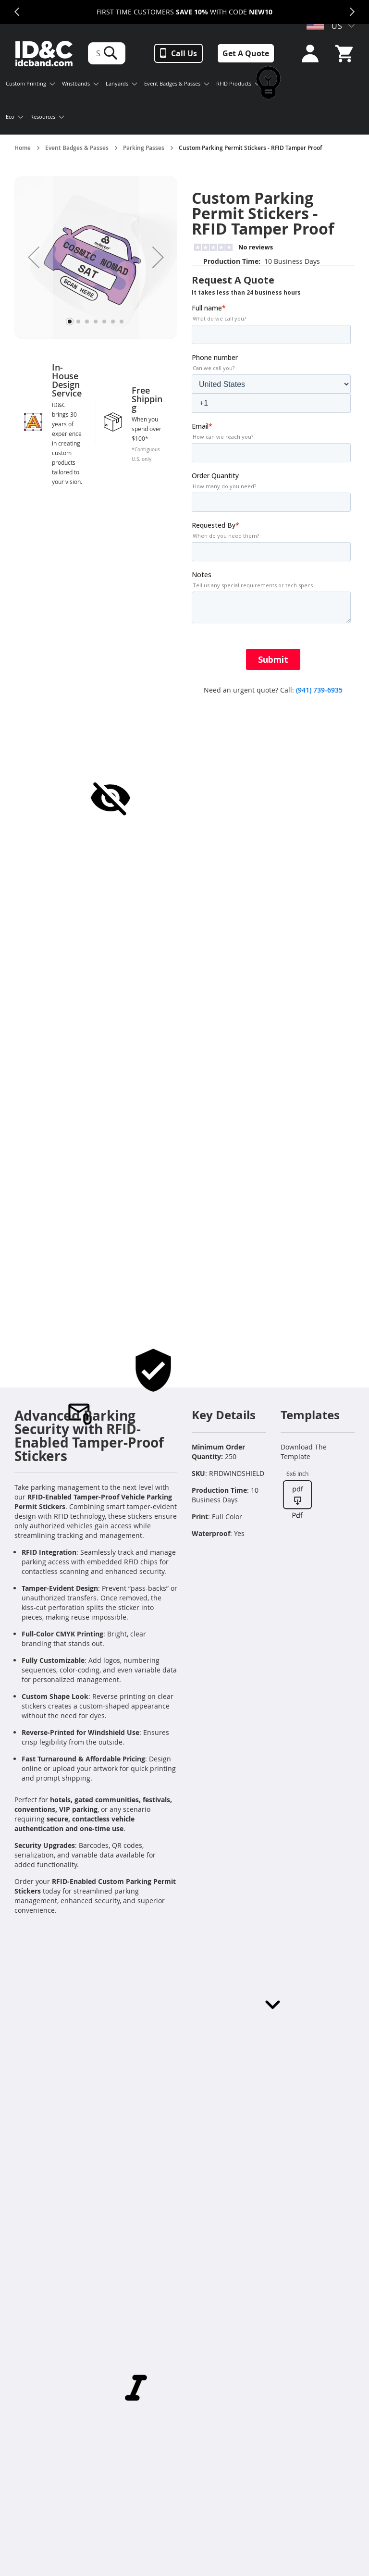  What do you see at coordinates (80, 1414) in the screenshot?
I see `attach a file to an email` at bounding box center [80, 1414].